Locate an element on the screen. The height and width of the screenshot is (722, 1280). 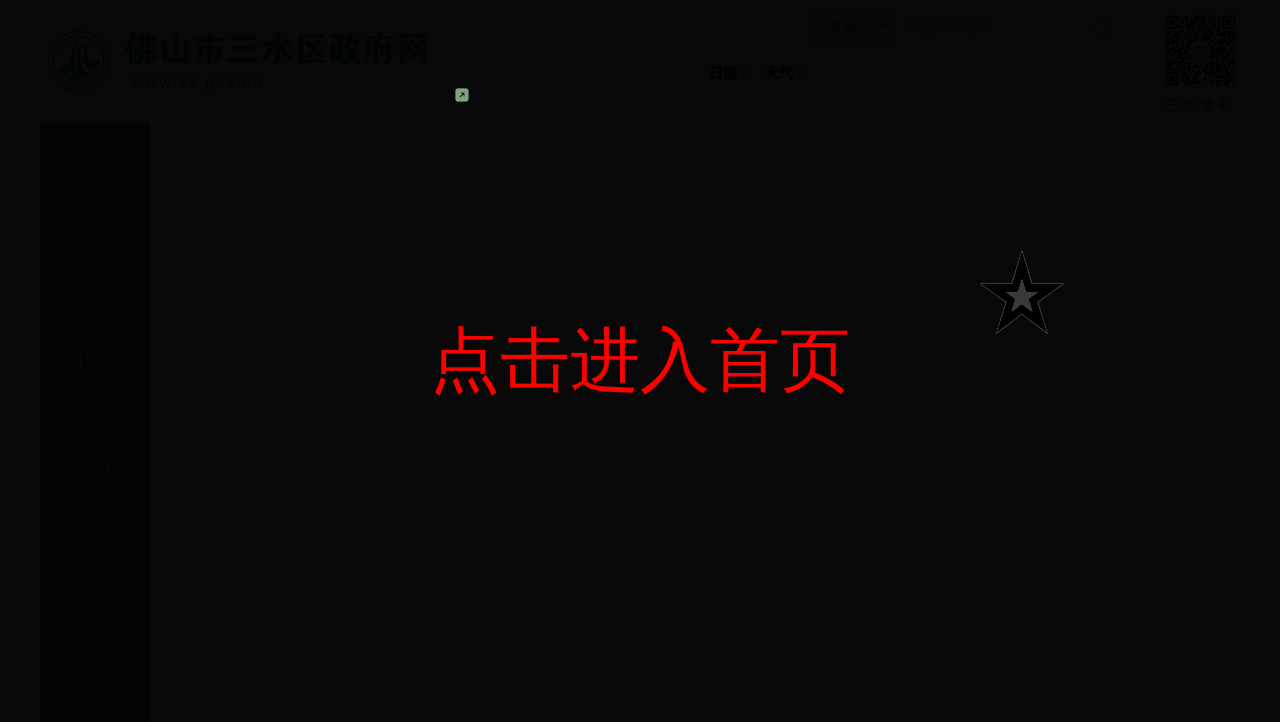
open link in a new window or tab is located at coordinates (462, 95).